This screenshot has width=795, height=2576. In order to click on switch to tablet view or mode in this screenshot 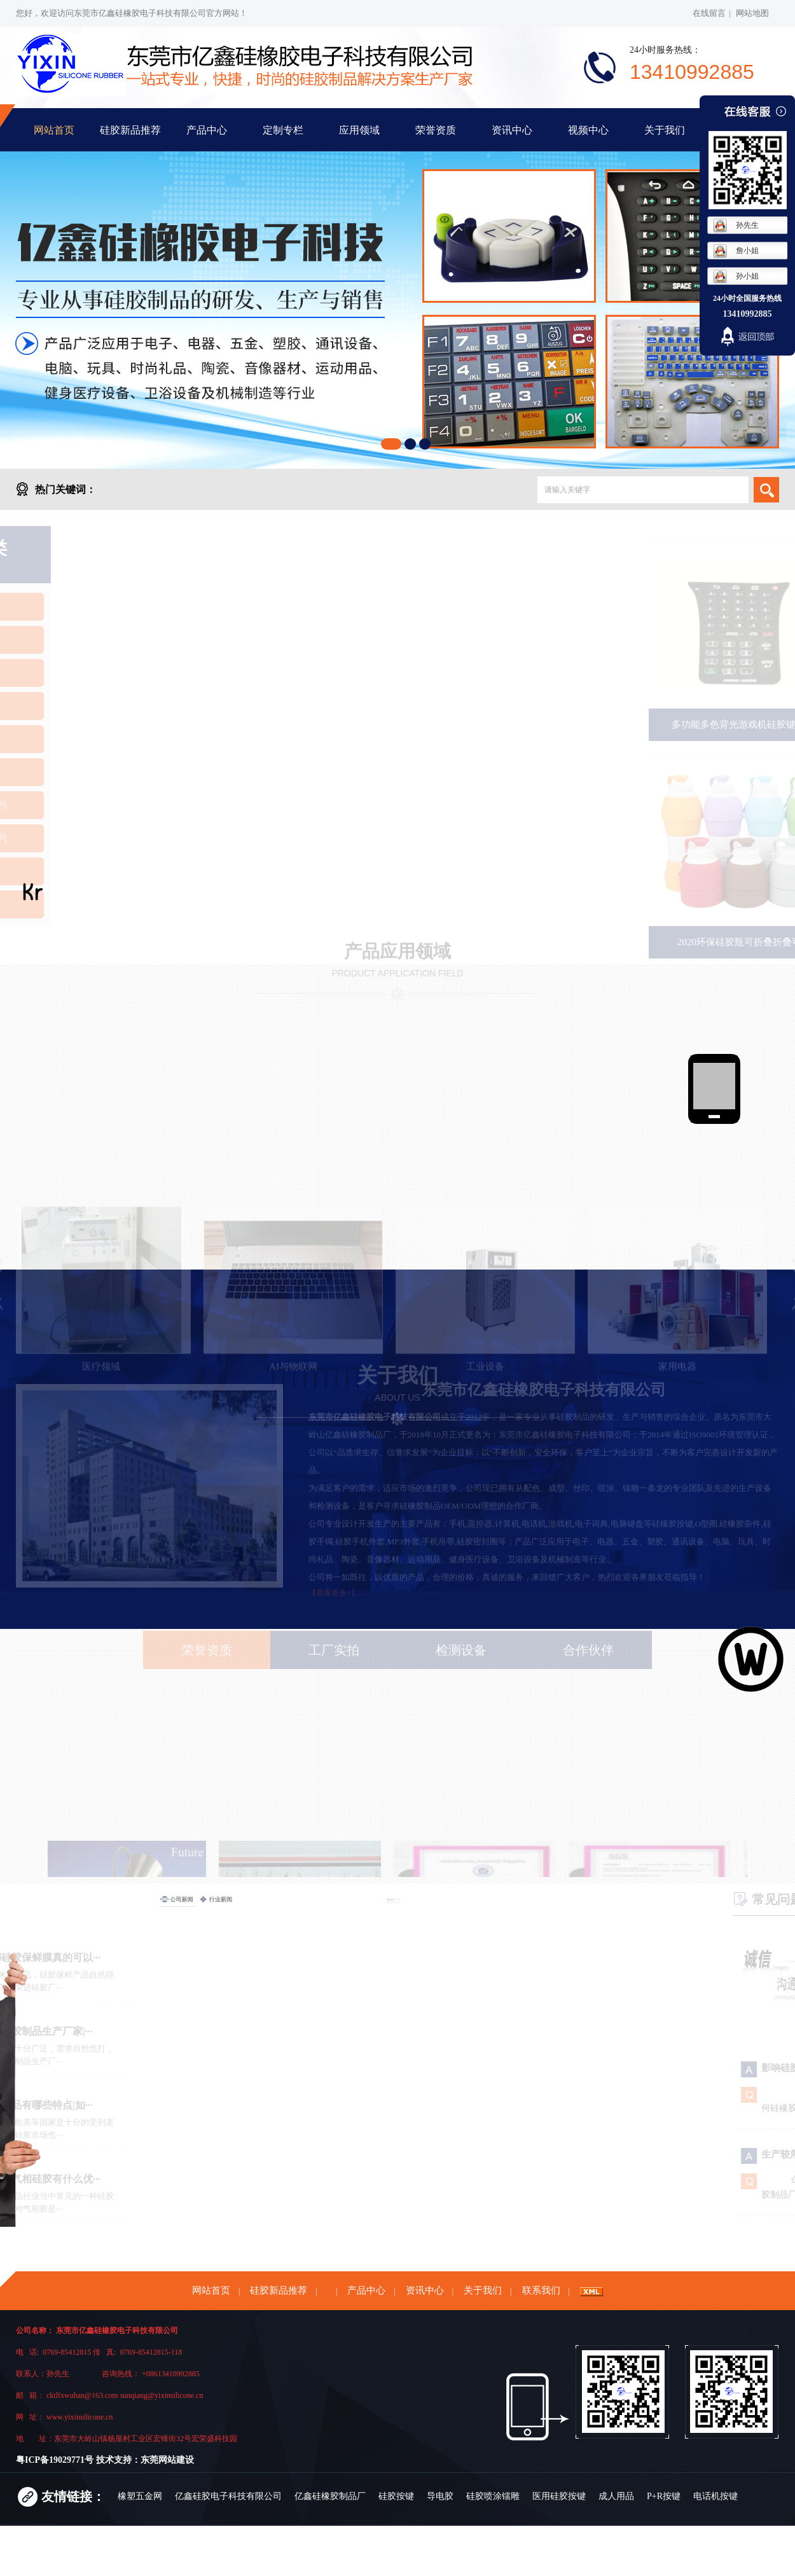, I will do `click(714, 1089)`.